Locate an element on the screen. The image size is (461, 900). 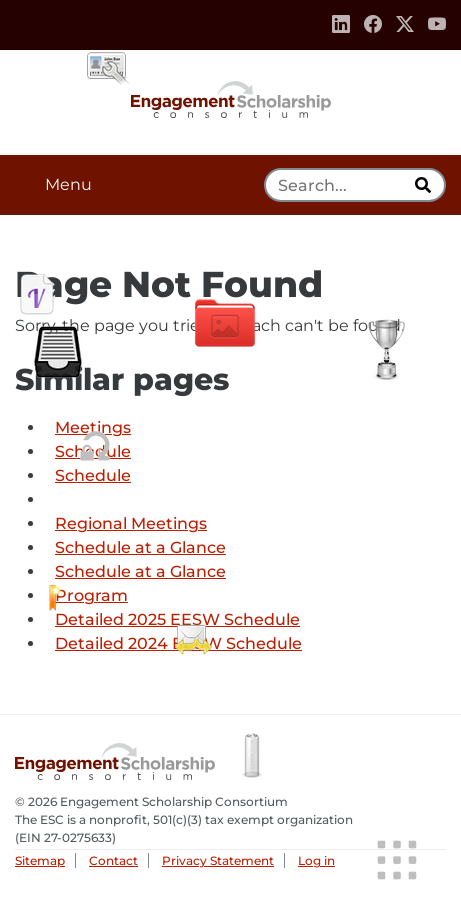
reply to all recipients of an email is located at coordinates (193, 636).